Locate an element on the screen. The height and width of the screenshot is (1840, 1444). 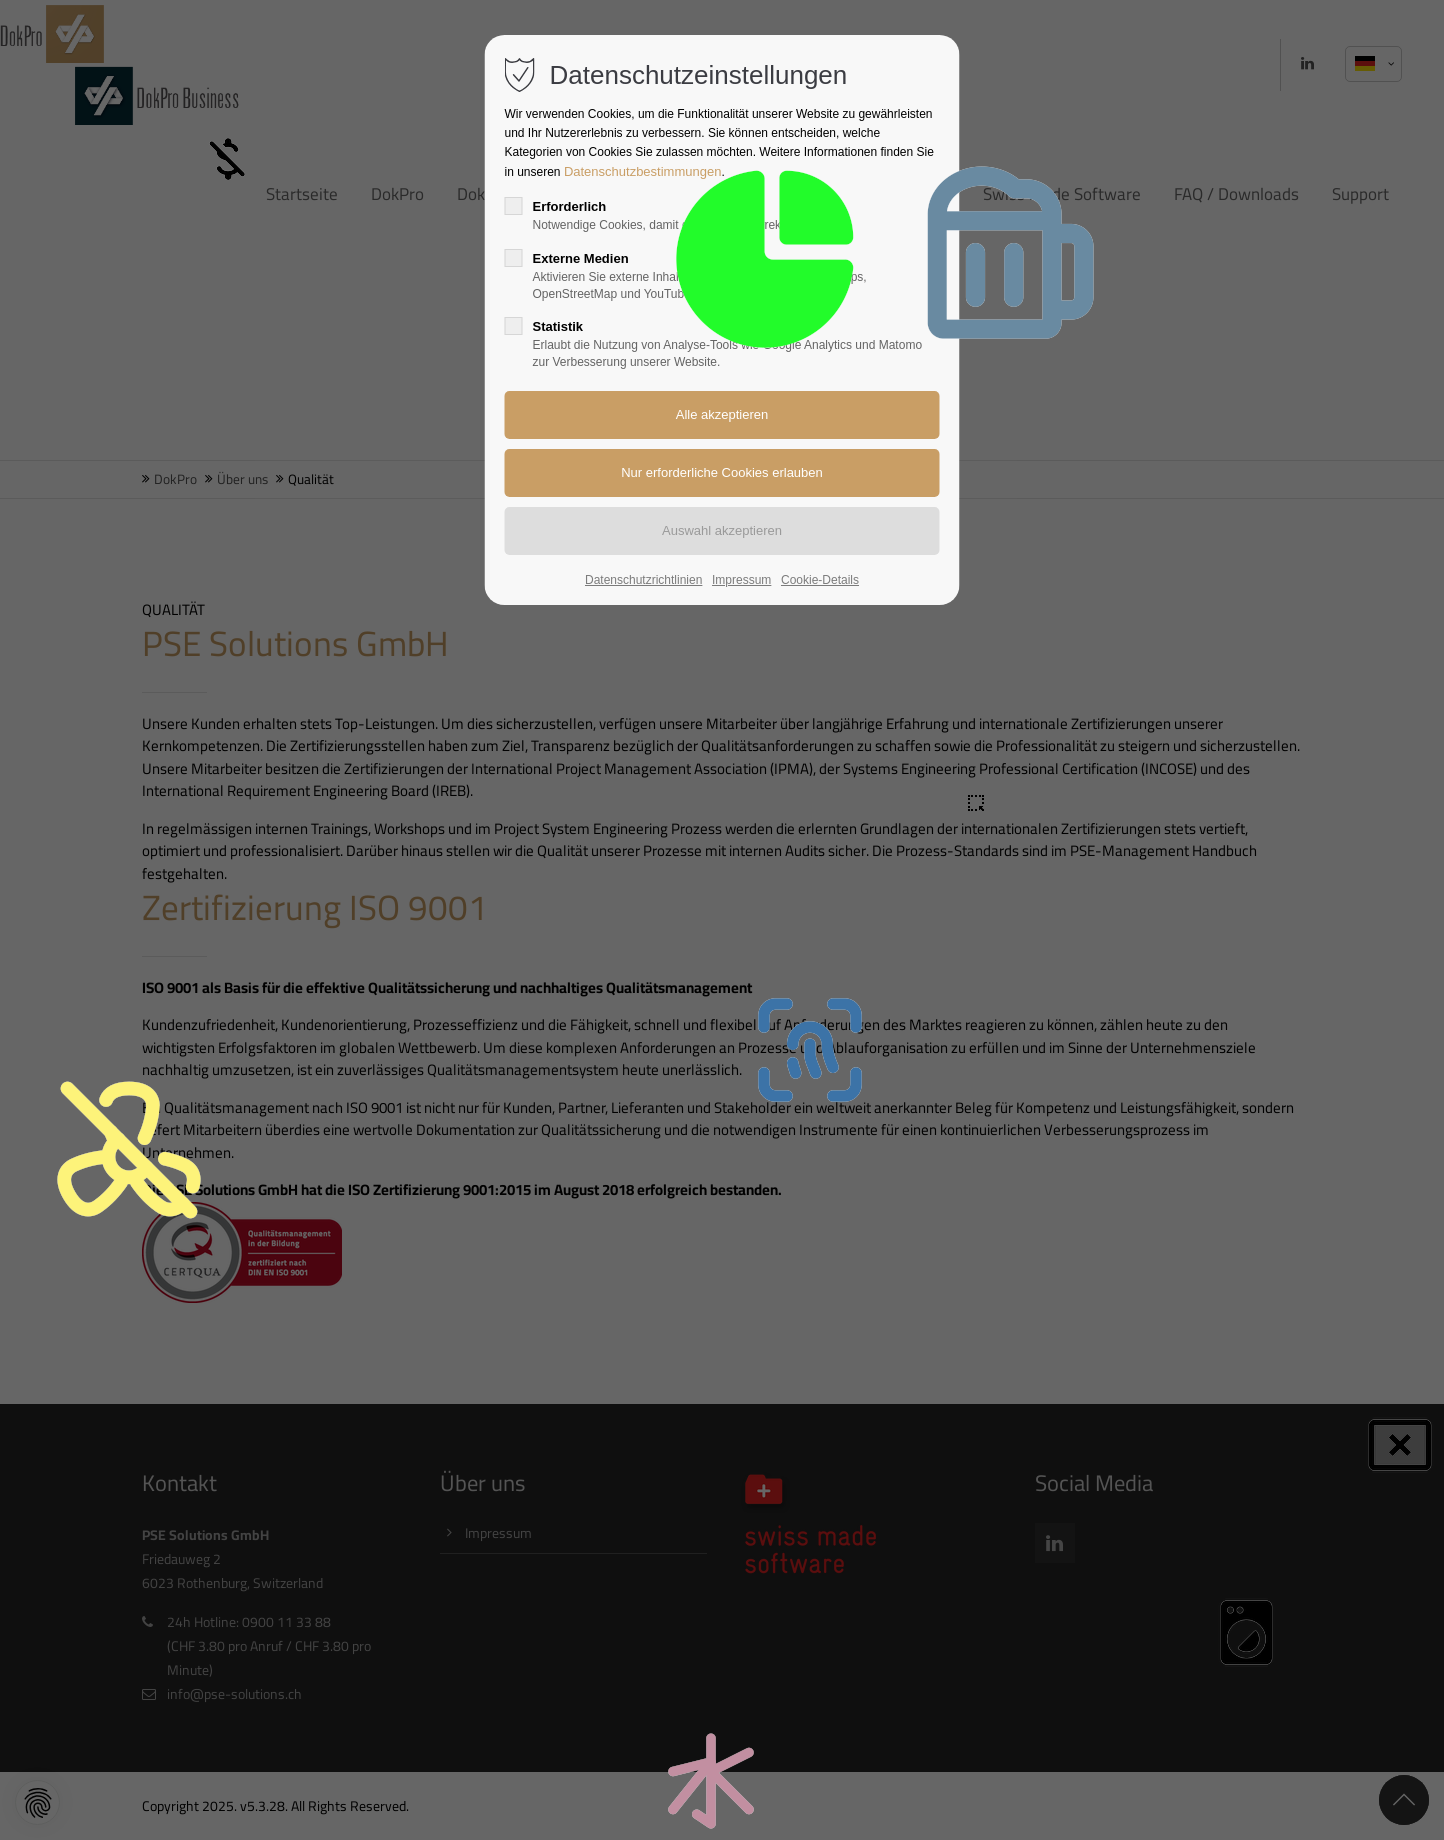
find nearby laundromats or laundry services is located at coordinates (1246, 1632).